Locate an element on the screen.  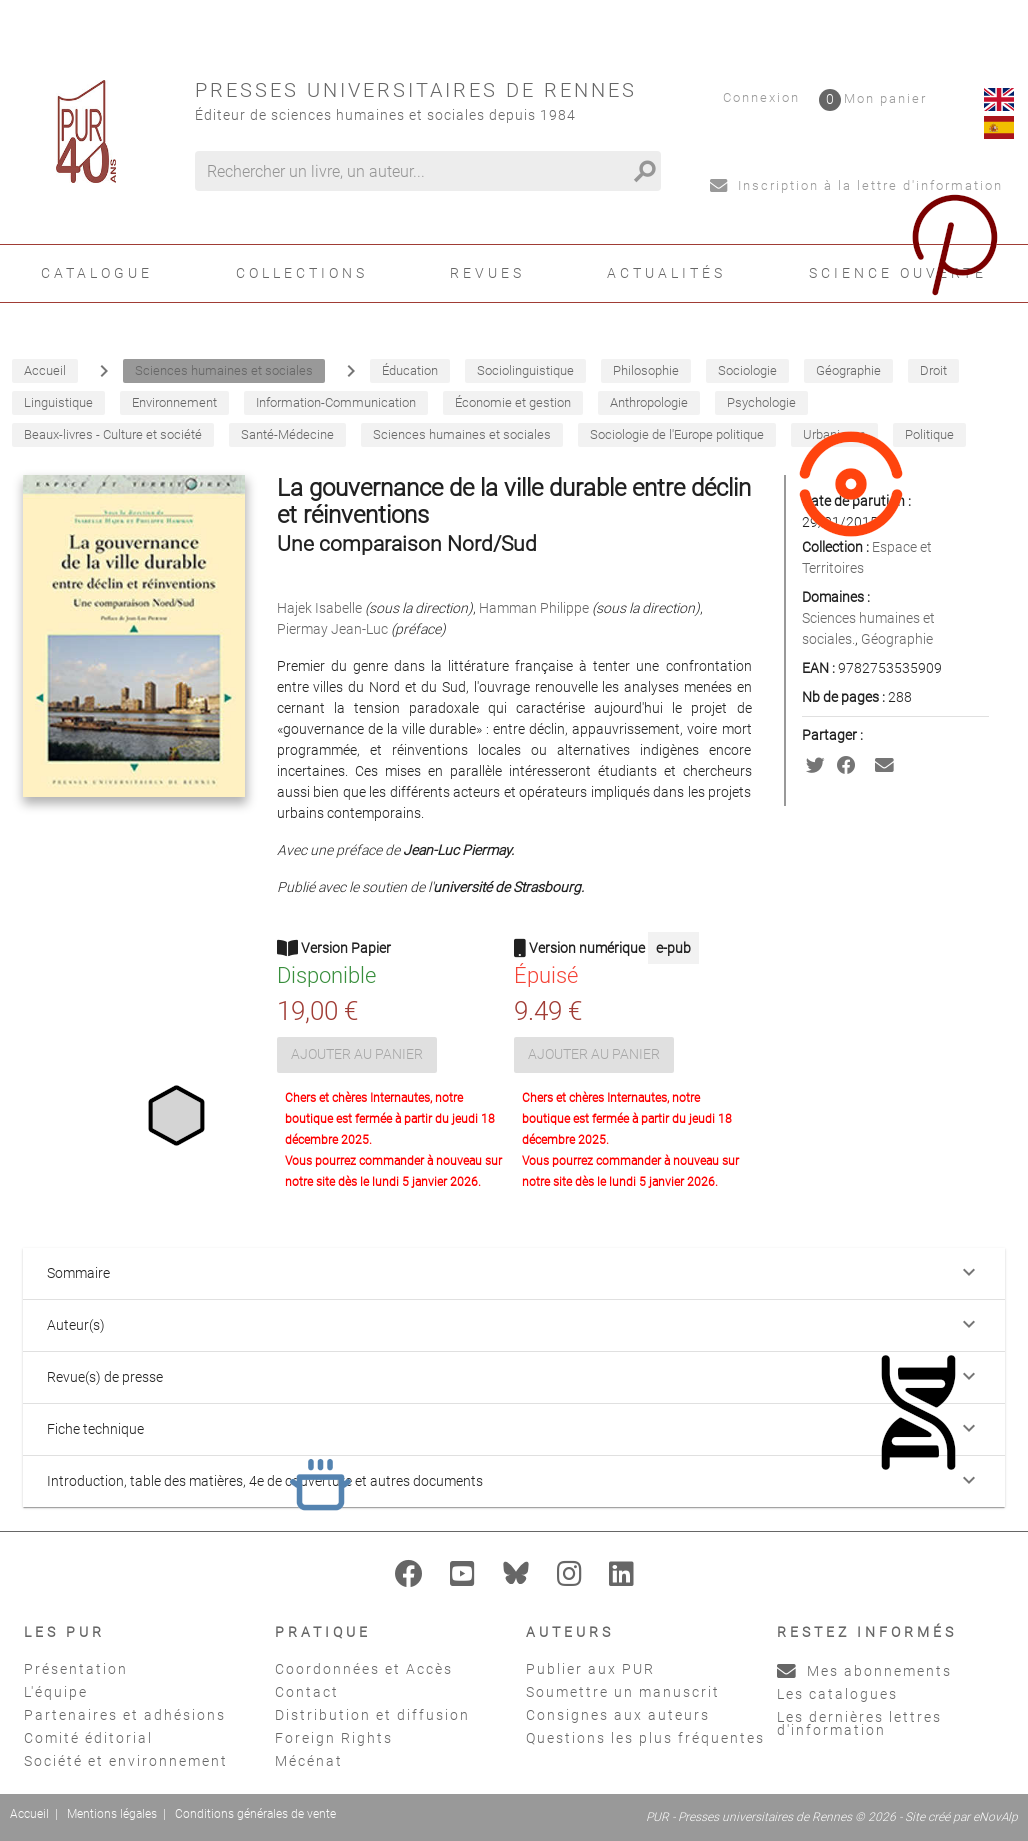
access recipes or cooking features is located at coordinates (320, 1488).